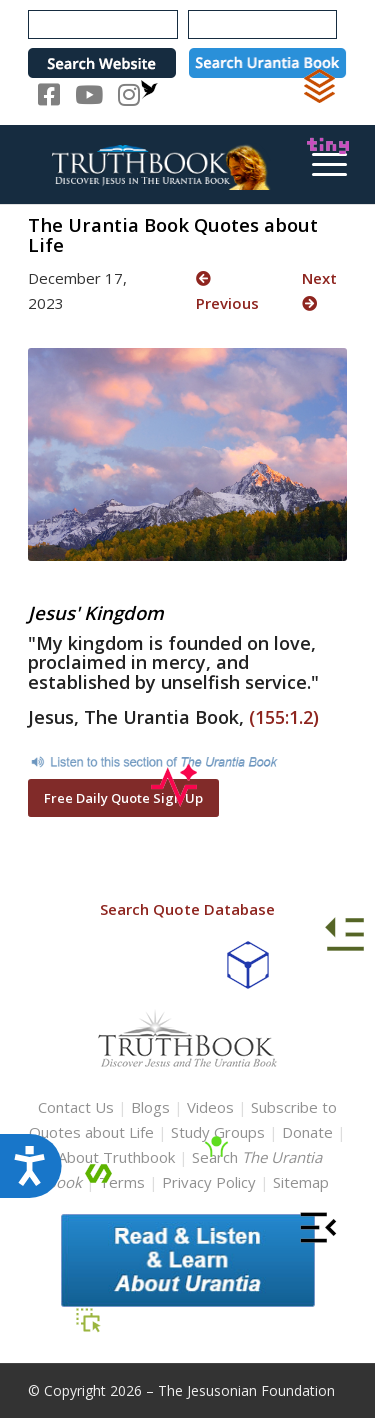  I want to click on access AI-powered health monitoring, so click(174, 787).